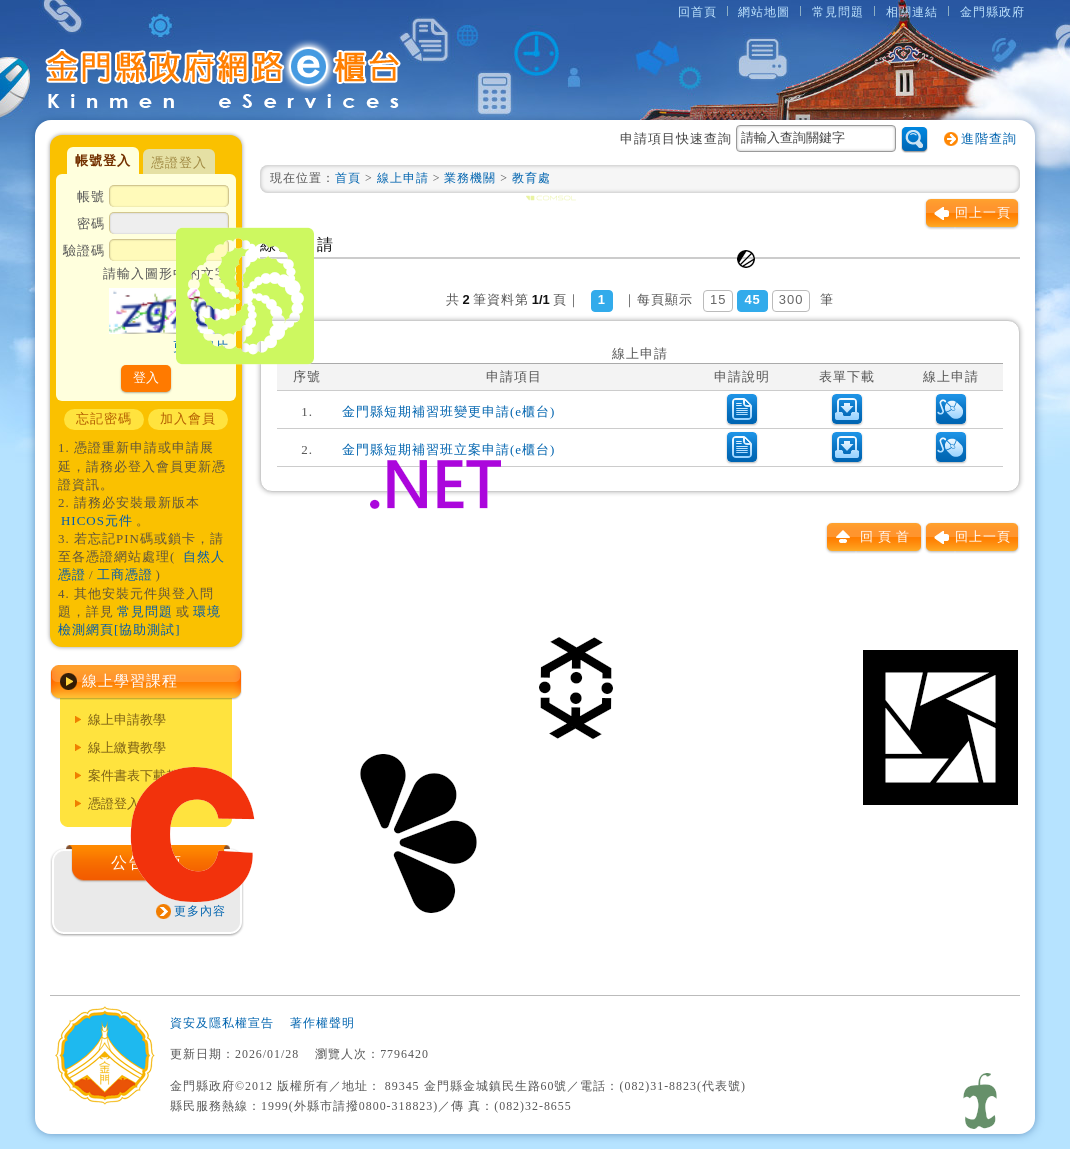 This screenshot has height=1149, width=1070. I want to click on indicates a .NET framework project or application, so click(435, 484).